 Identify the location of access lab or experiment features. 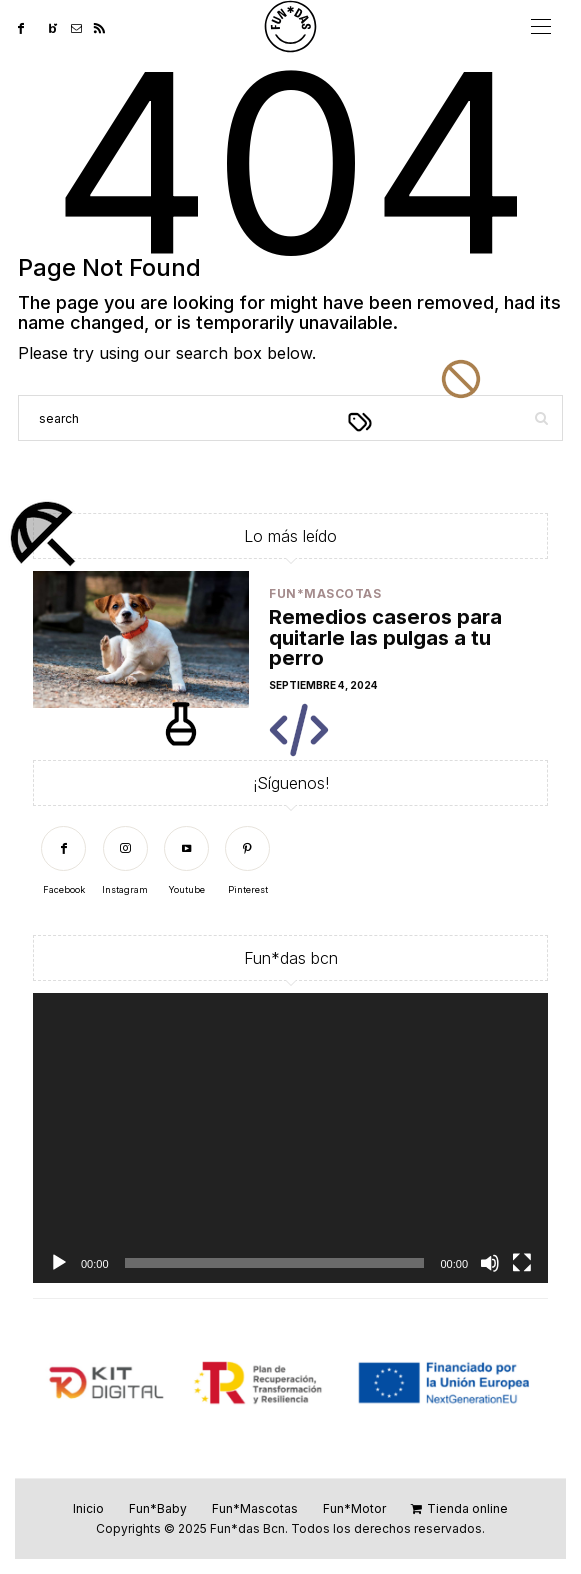
(181, 724).